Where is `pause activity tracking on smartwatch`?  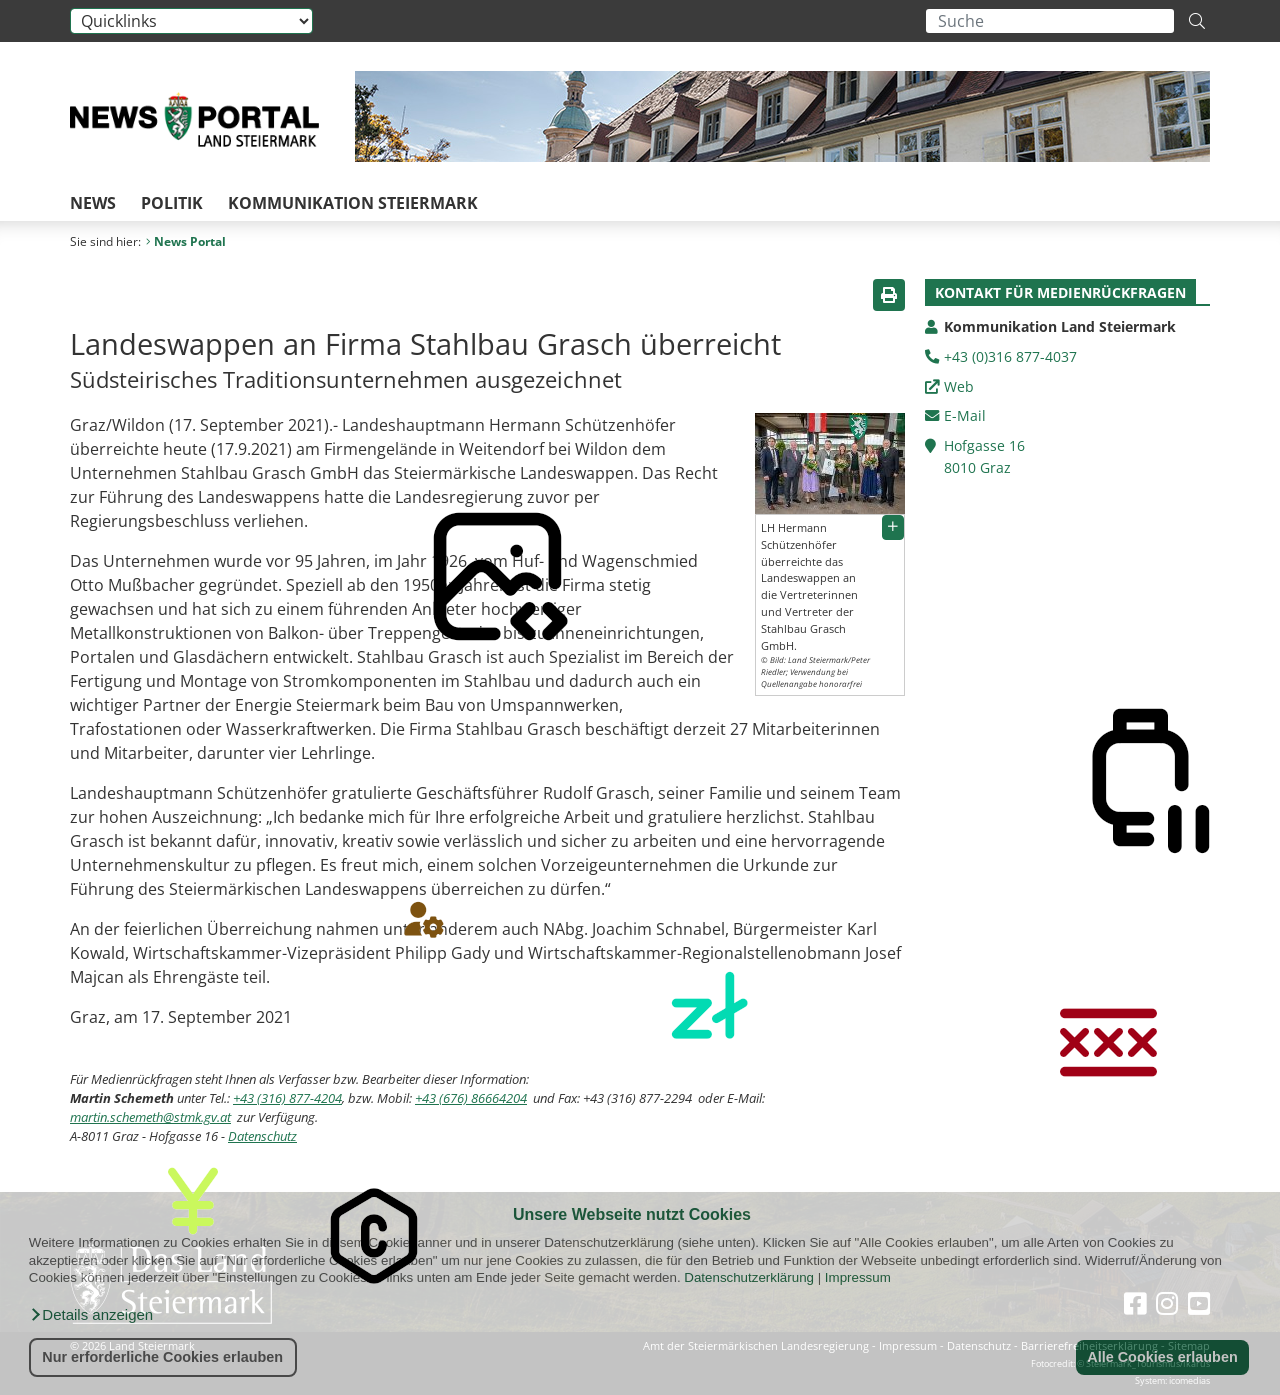 pause activity tracking on smartwatch is located at coordinates (1140, 777).